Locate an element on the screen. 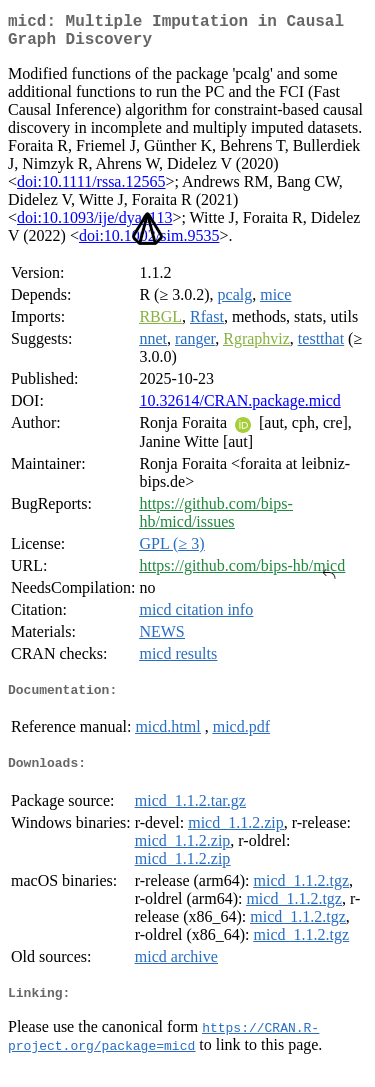 The image size is (375, 1087). reply to a message is located at coordinates (329, 574).